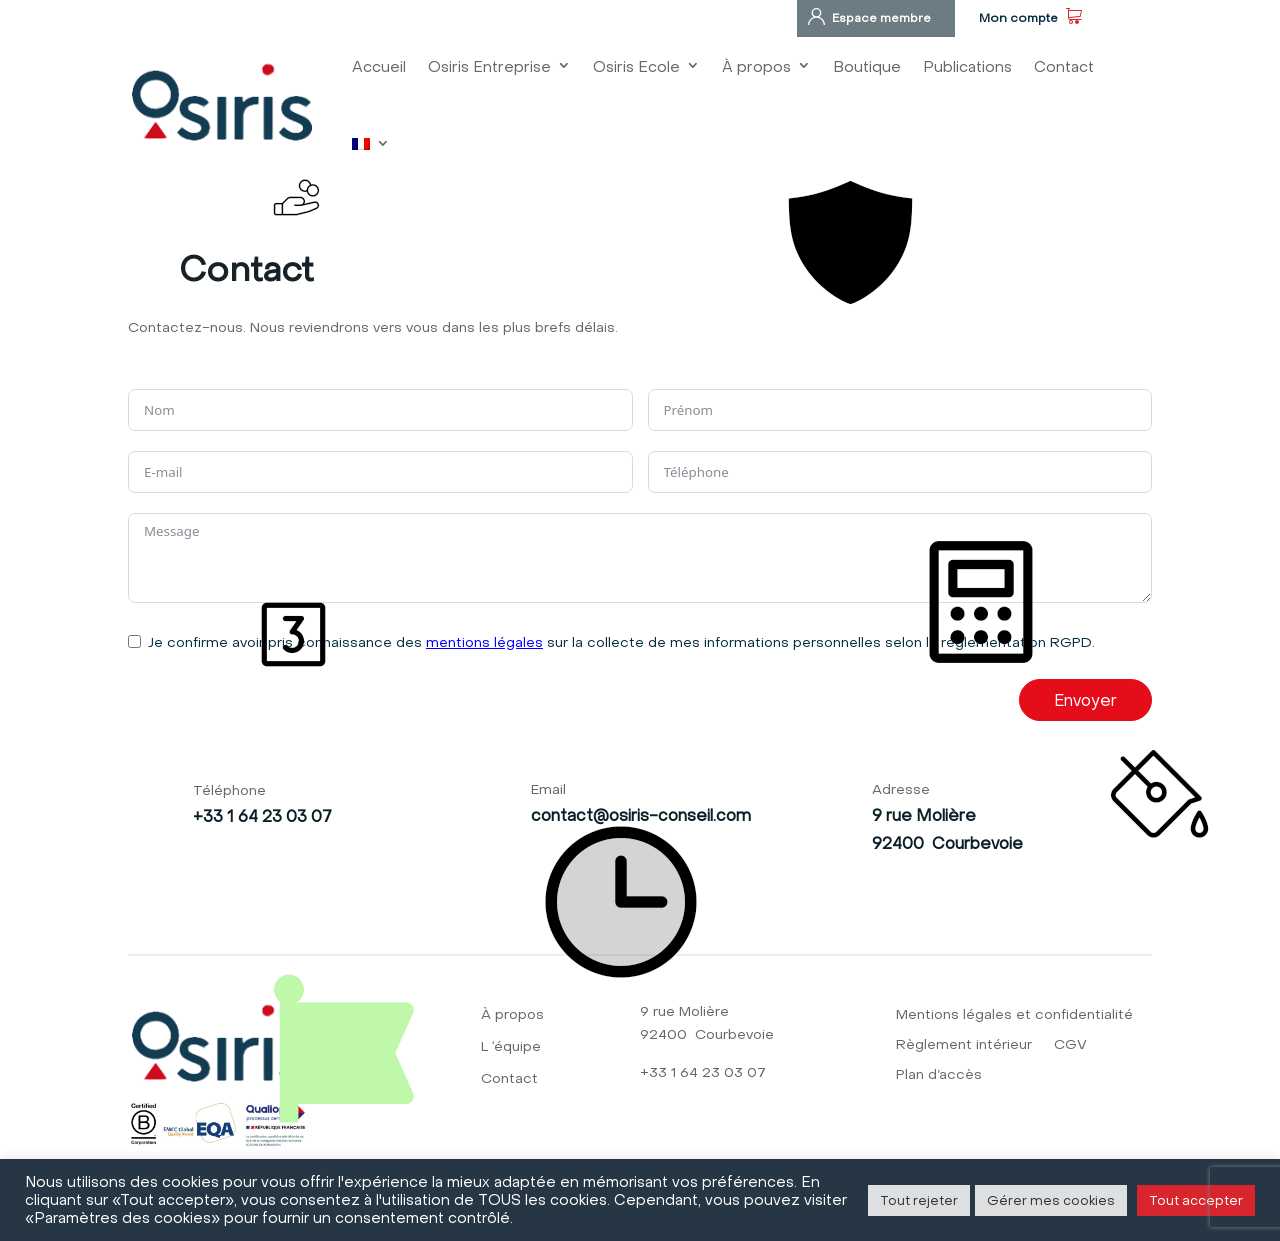 The width and height of the screenshot is (1280, 1241). I want to click on fill an area with color, so click(1158, 797).